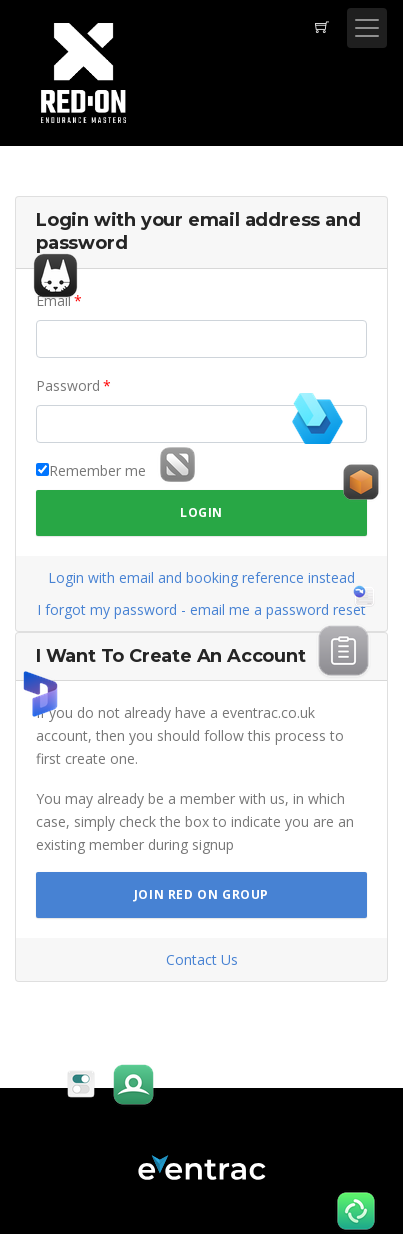  Describe the element at coordinates (133, 1084) in the screenshot. I see `open renderdoc graphics debugging application` at that location.